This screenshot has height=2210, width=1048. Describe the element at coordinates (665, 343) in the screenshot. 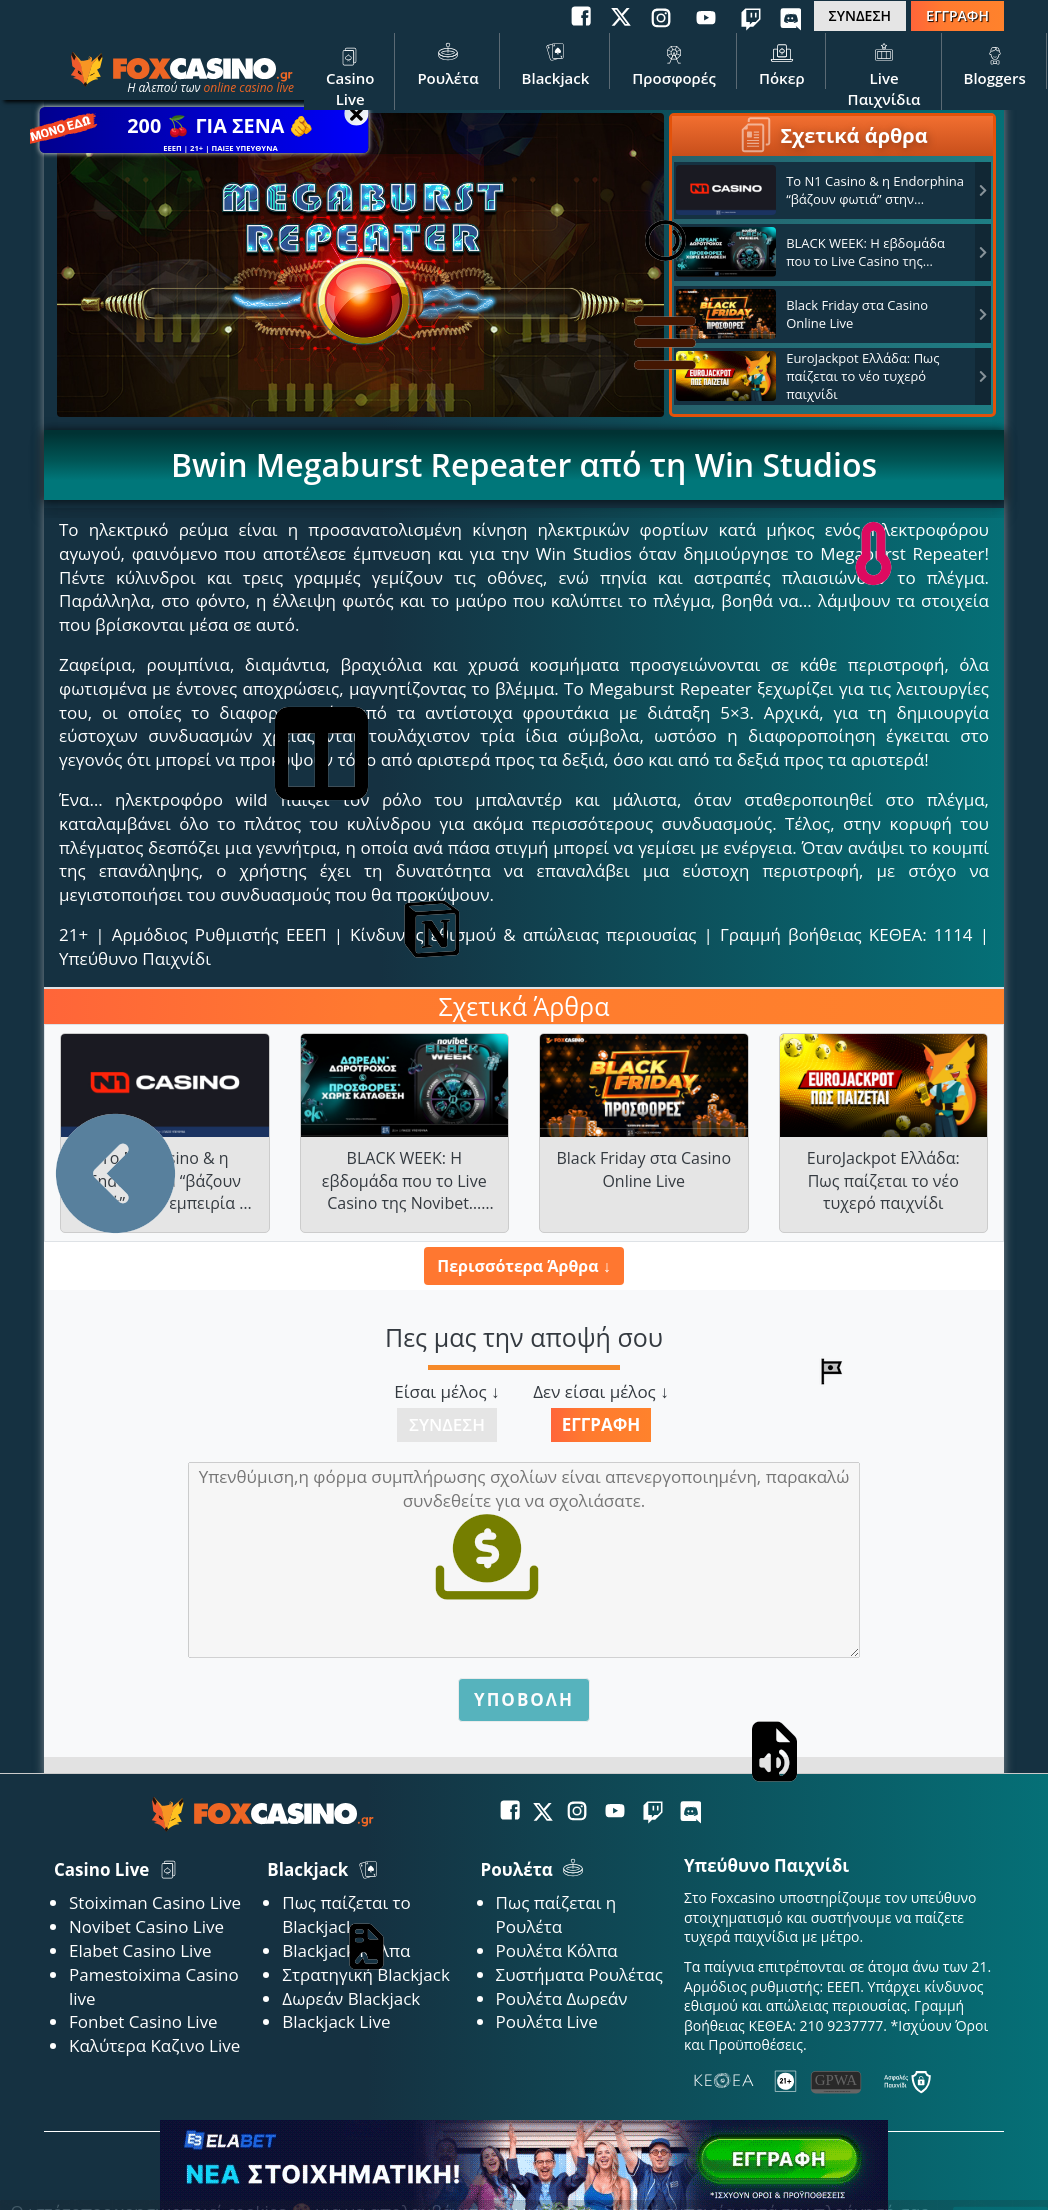

I see `open navigation menu` at that location.